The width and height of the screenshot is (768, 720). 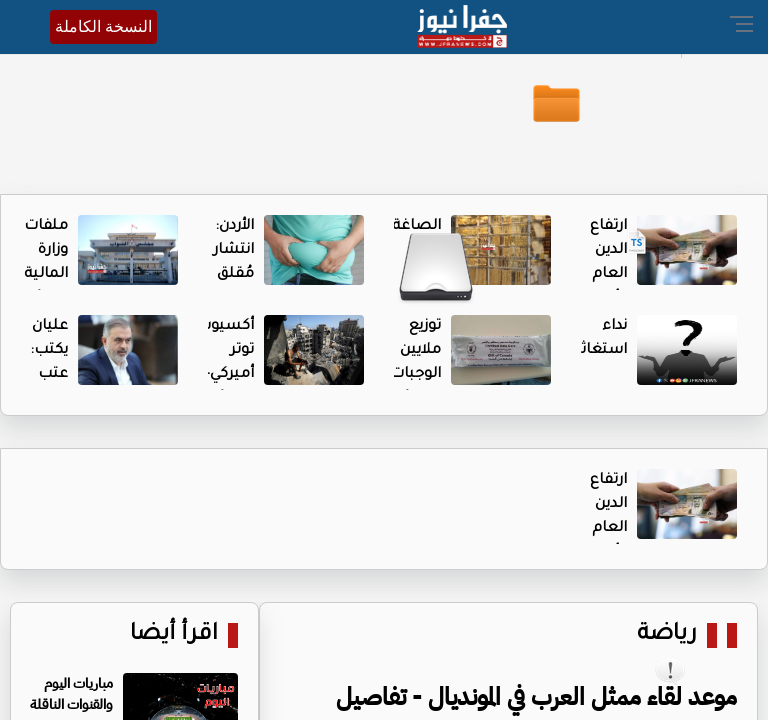 What do you see at coordinates (670, 670) in the screenshot?
I see `indicates an important notification or alert message` at bounding box center [670, 670].